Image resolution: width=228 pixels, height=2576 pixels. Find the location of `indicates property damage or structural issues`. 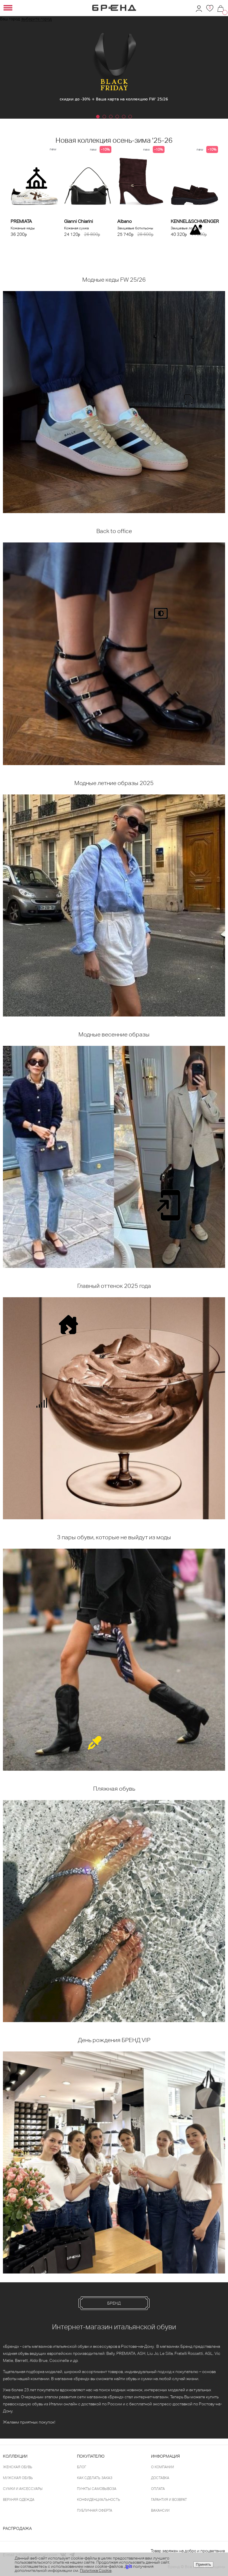

indicates property damage or structural issues is located at coordinates (68, 1325).